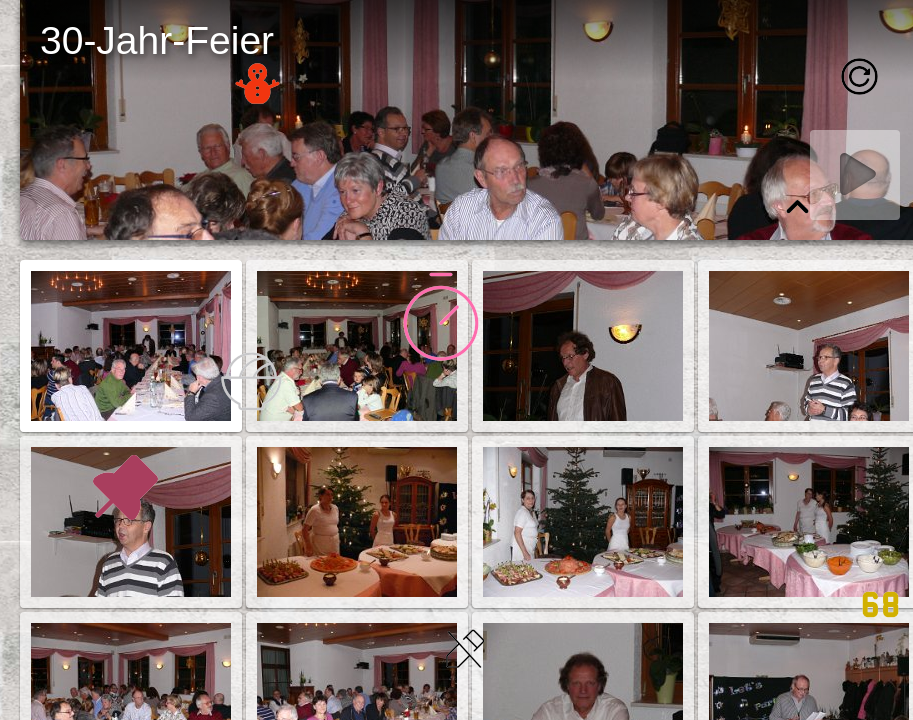 The width and height of the screenshot is (913, 720). Describe the element at coordinates (257, 83) in the screenshot. I see `winter or holiday-themed content indicator` at that location.